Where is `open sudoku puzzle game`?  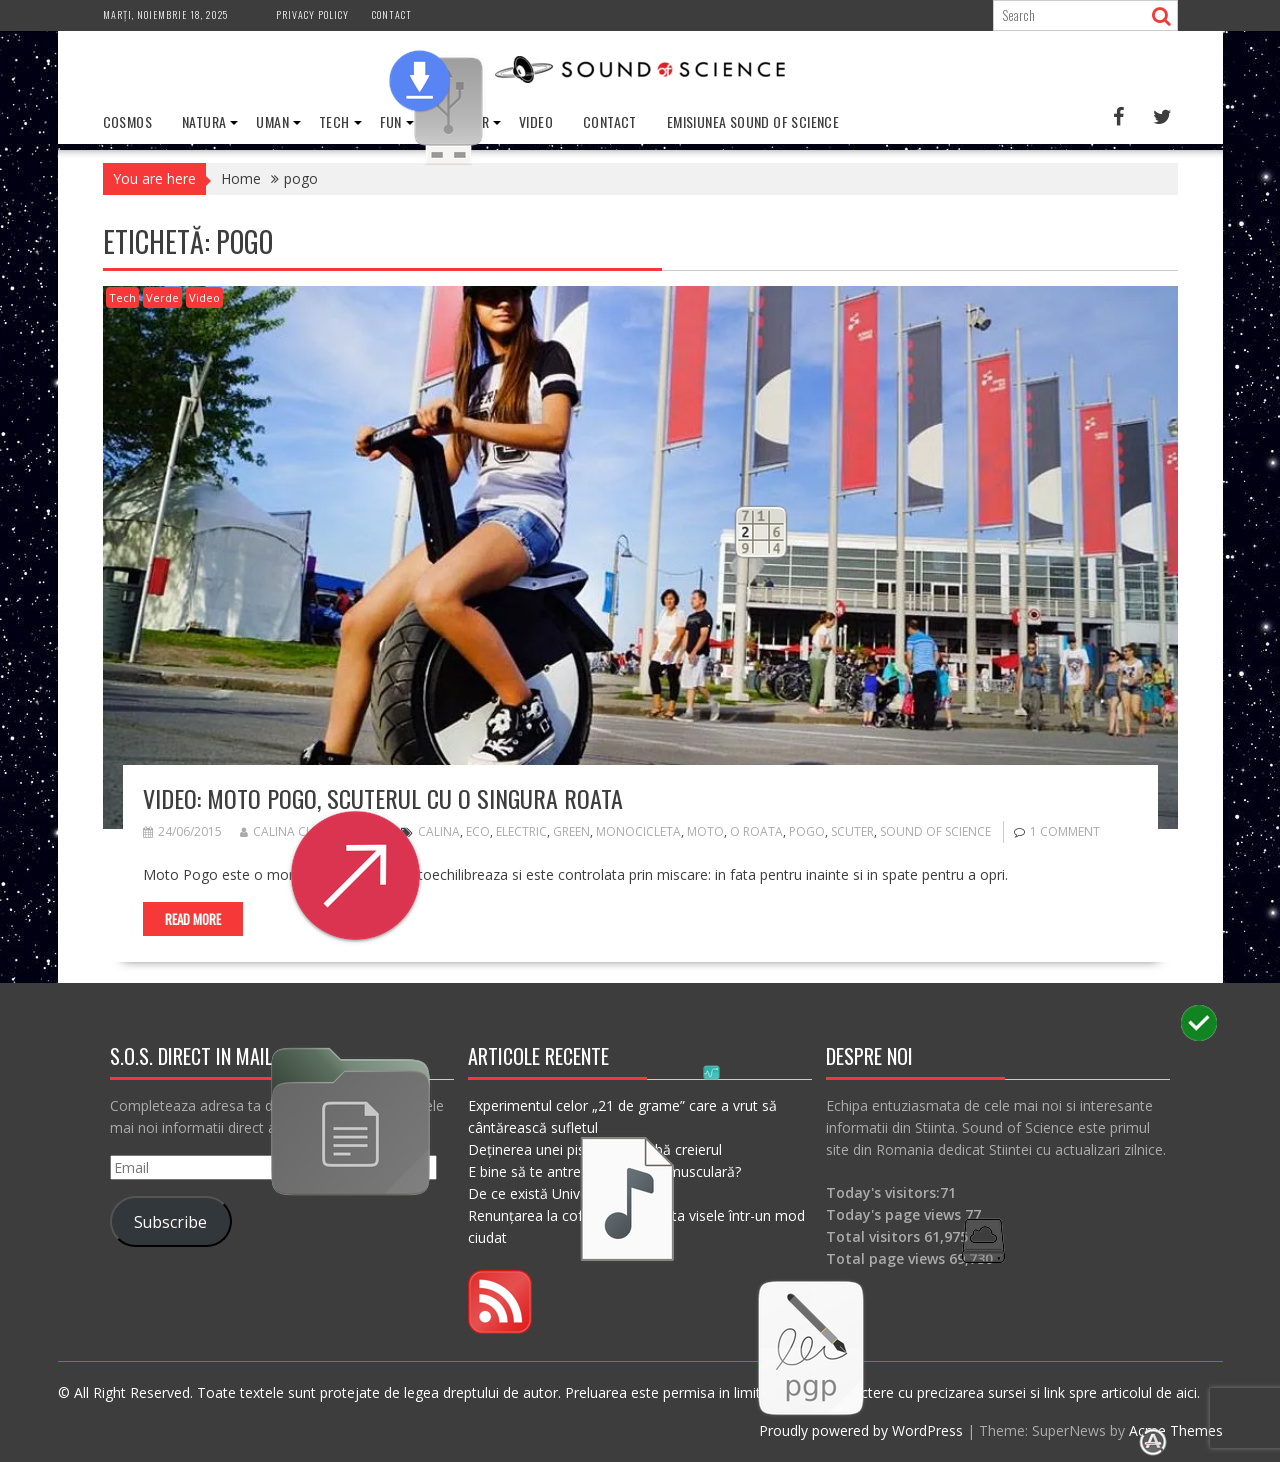
open sudoku puzzle game is located at coordinates (761, 532).